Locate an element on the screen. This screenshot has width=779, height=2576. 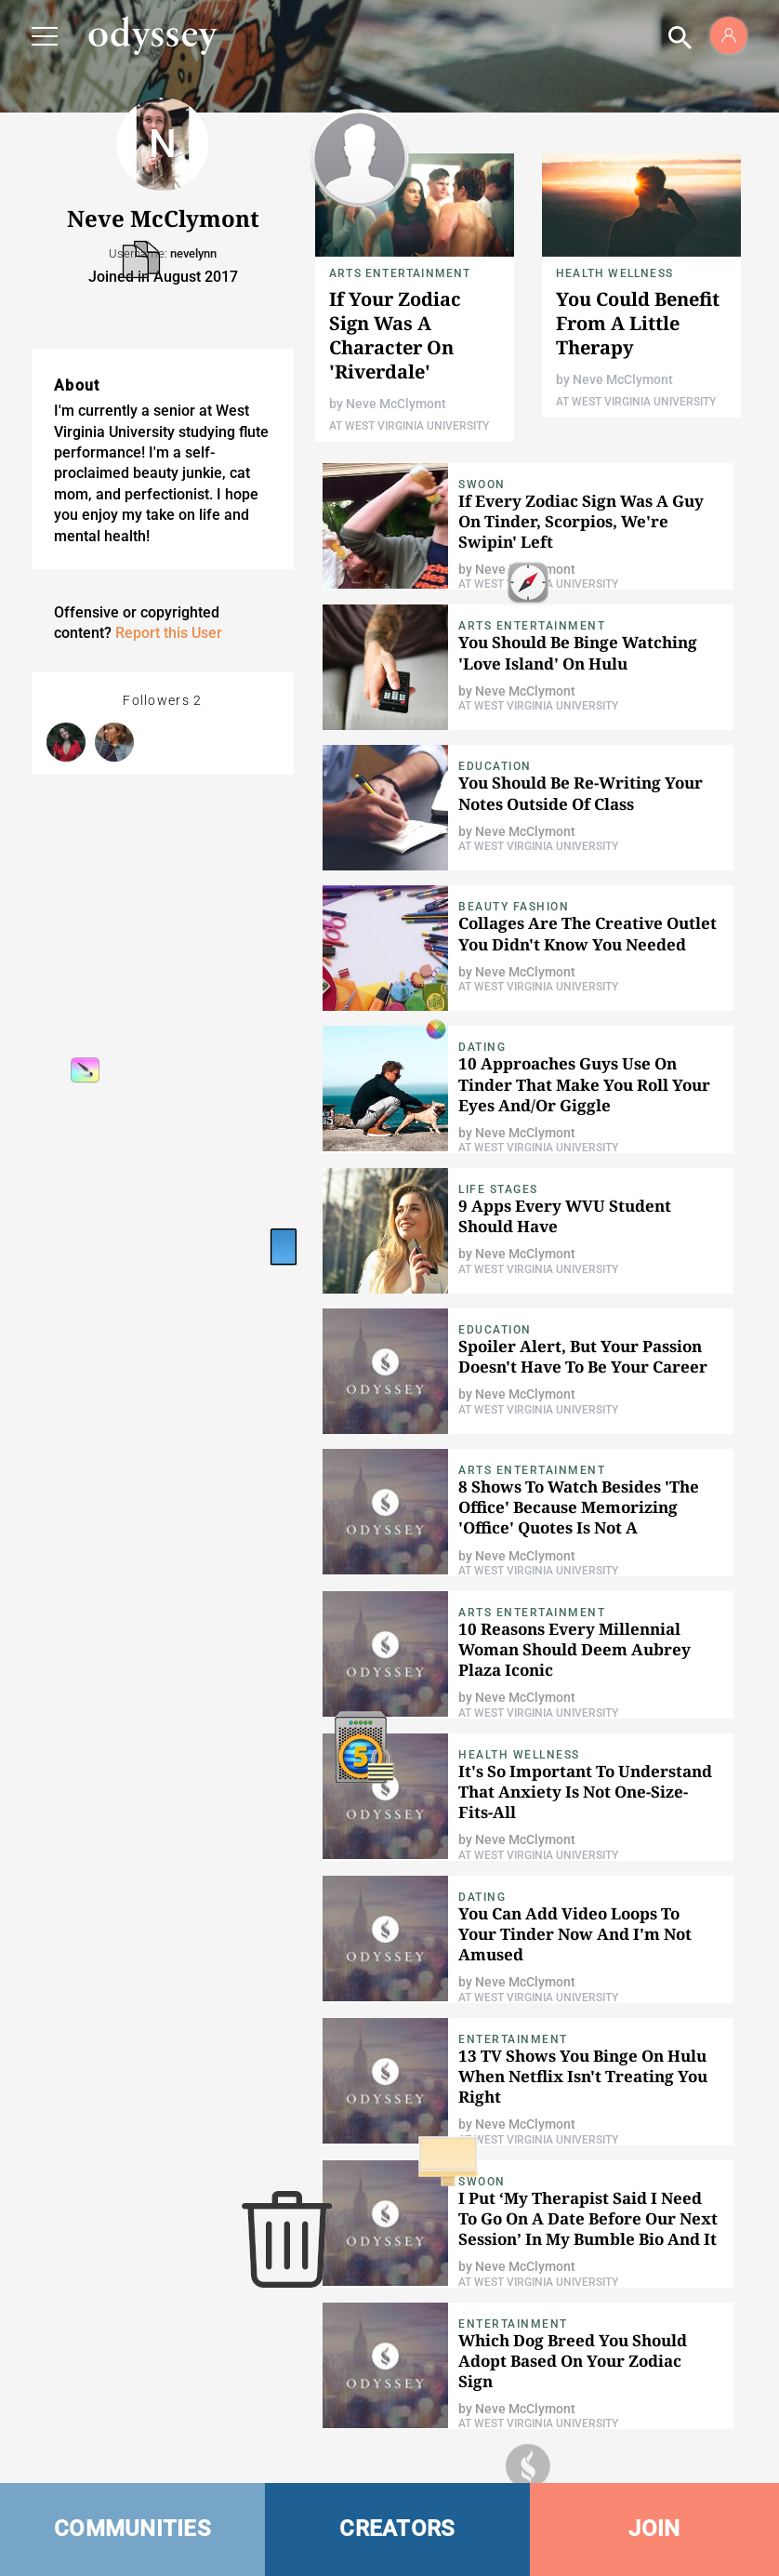
open a Krita project file is located at coordinates (85, 1069).